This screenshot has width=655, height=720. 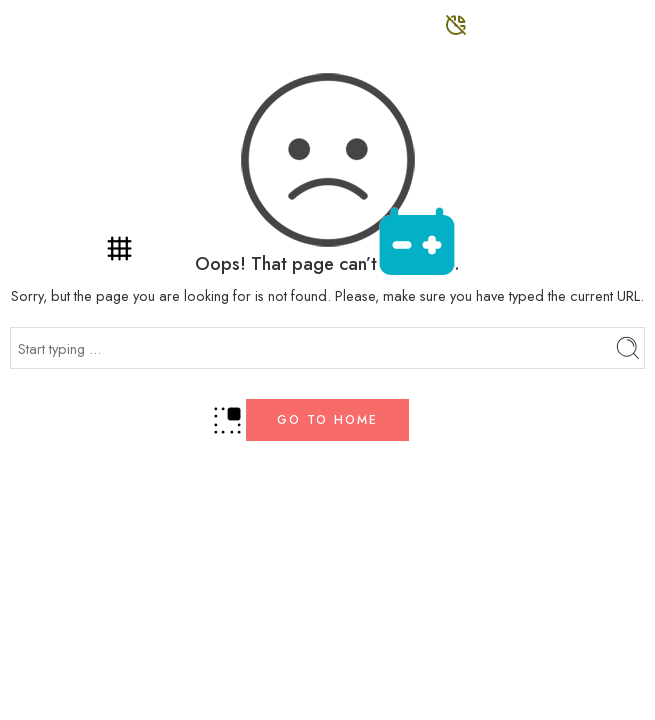 I want to click on indicates vehicle battery status, so click(x=417, y=245).